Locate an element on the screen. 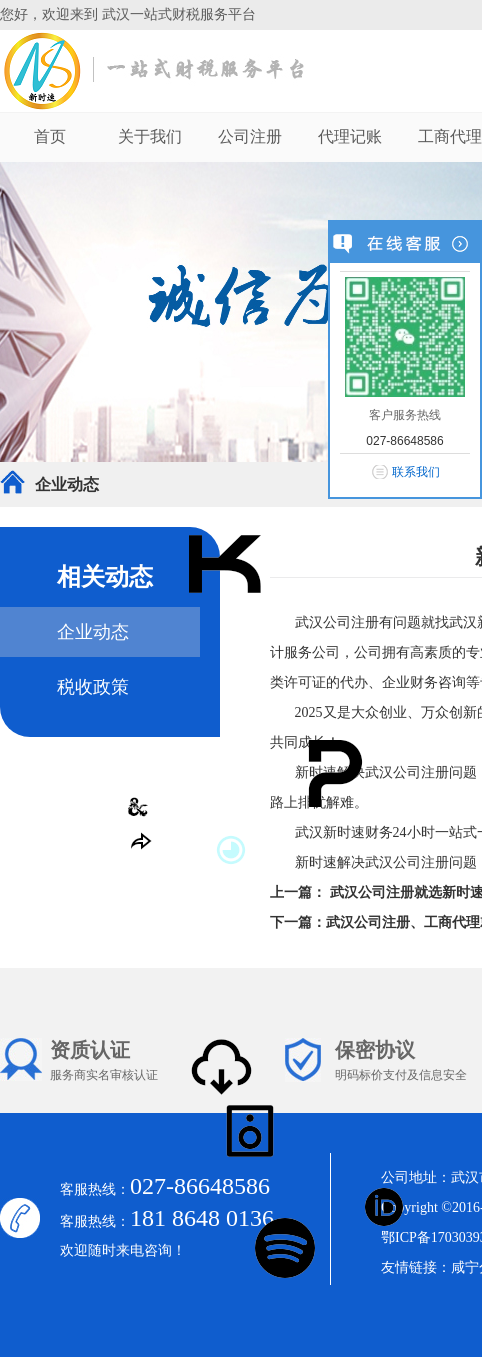 Image resolution: width=482 pixels, height=1357 pixels. link to your ORCID researcher profile is located at coordinates (384, 1207).